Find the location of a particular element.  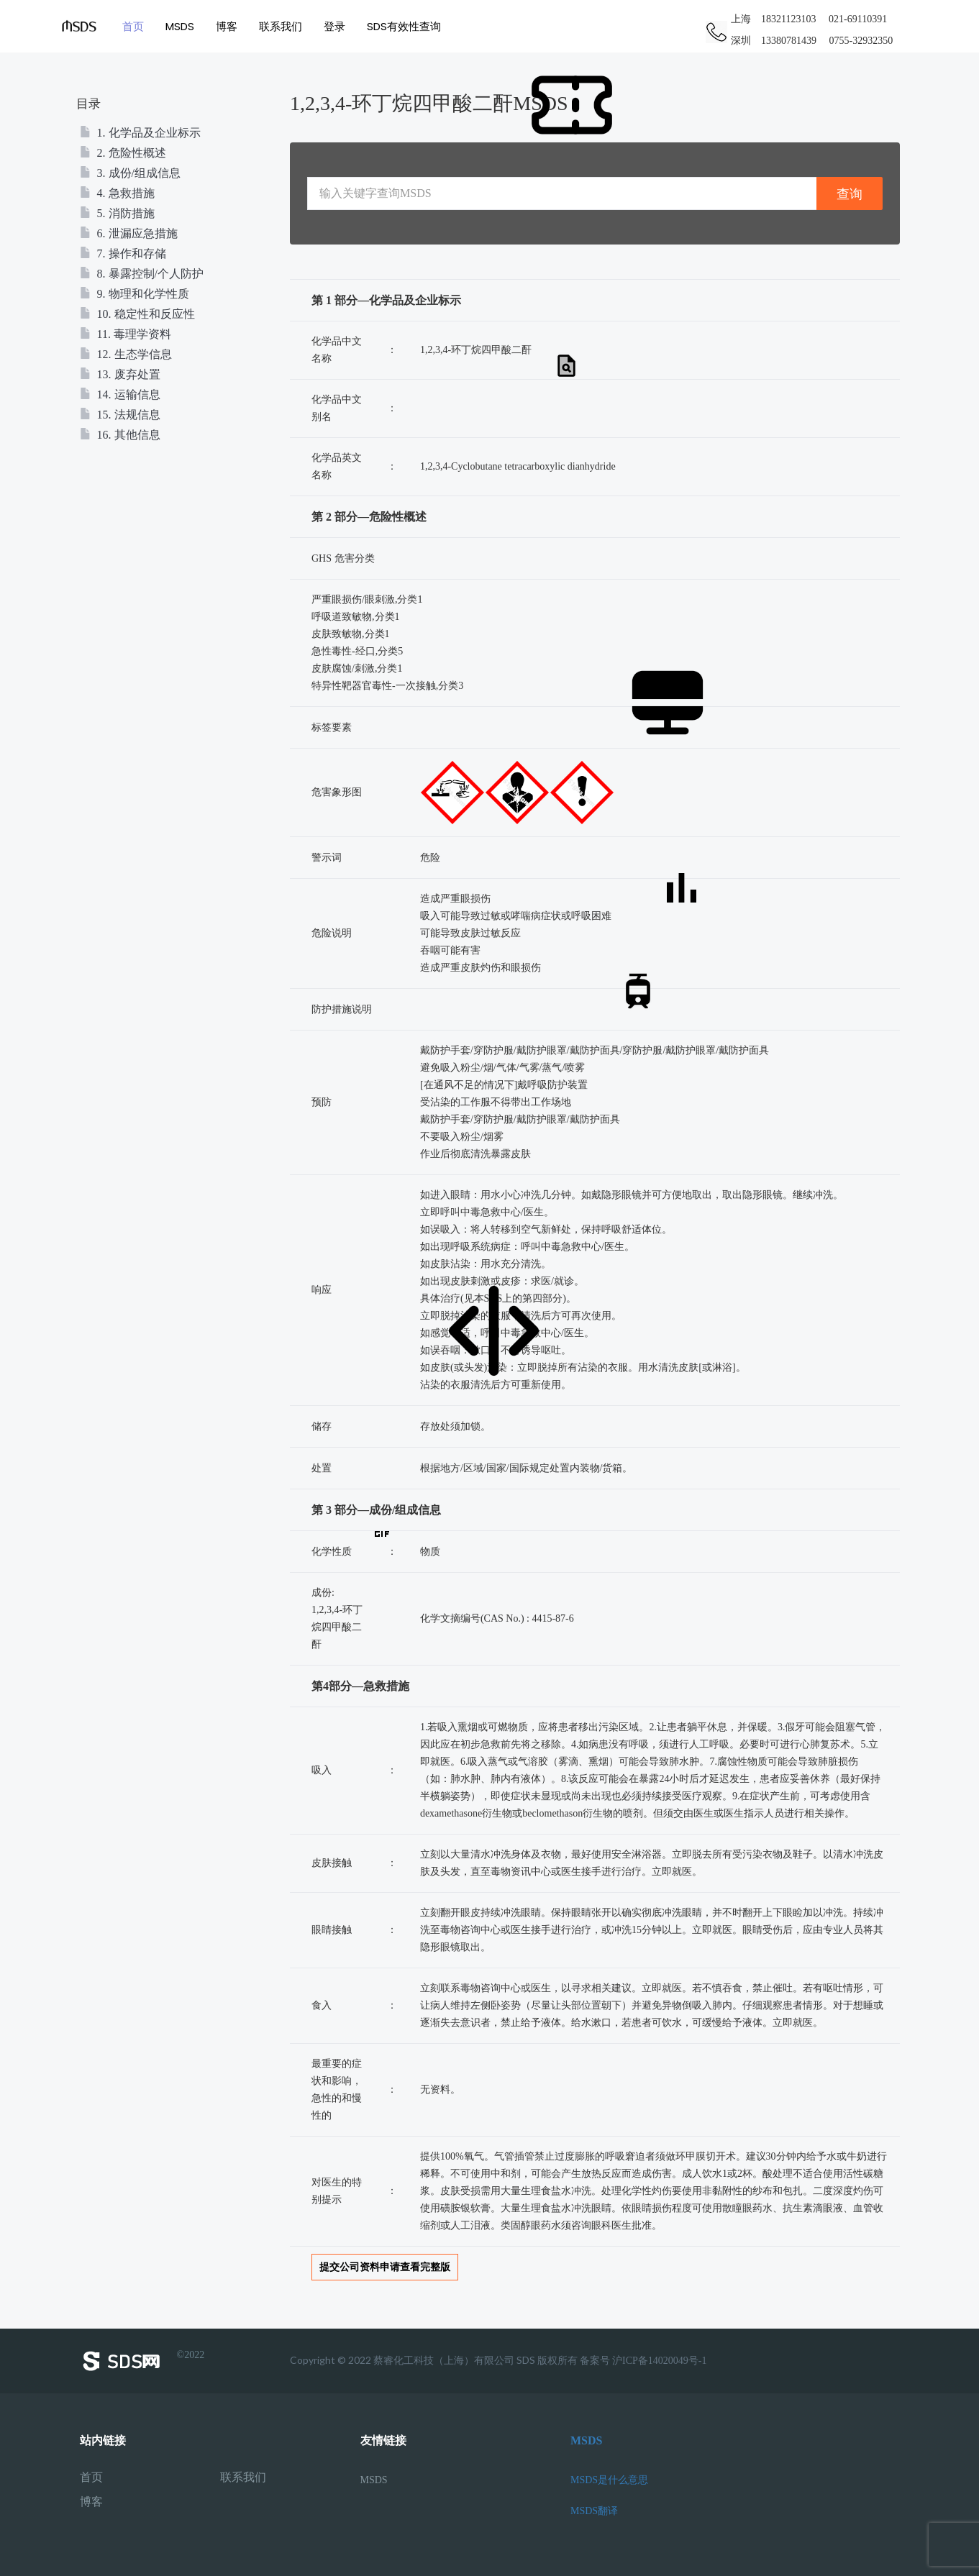

search within a document is located at coordinates (566, 365).